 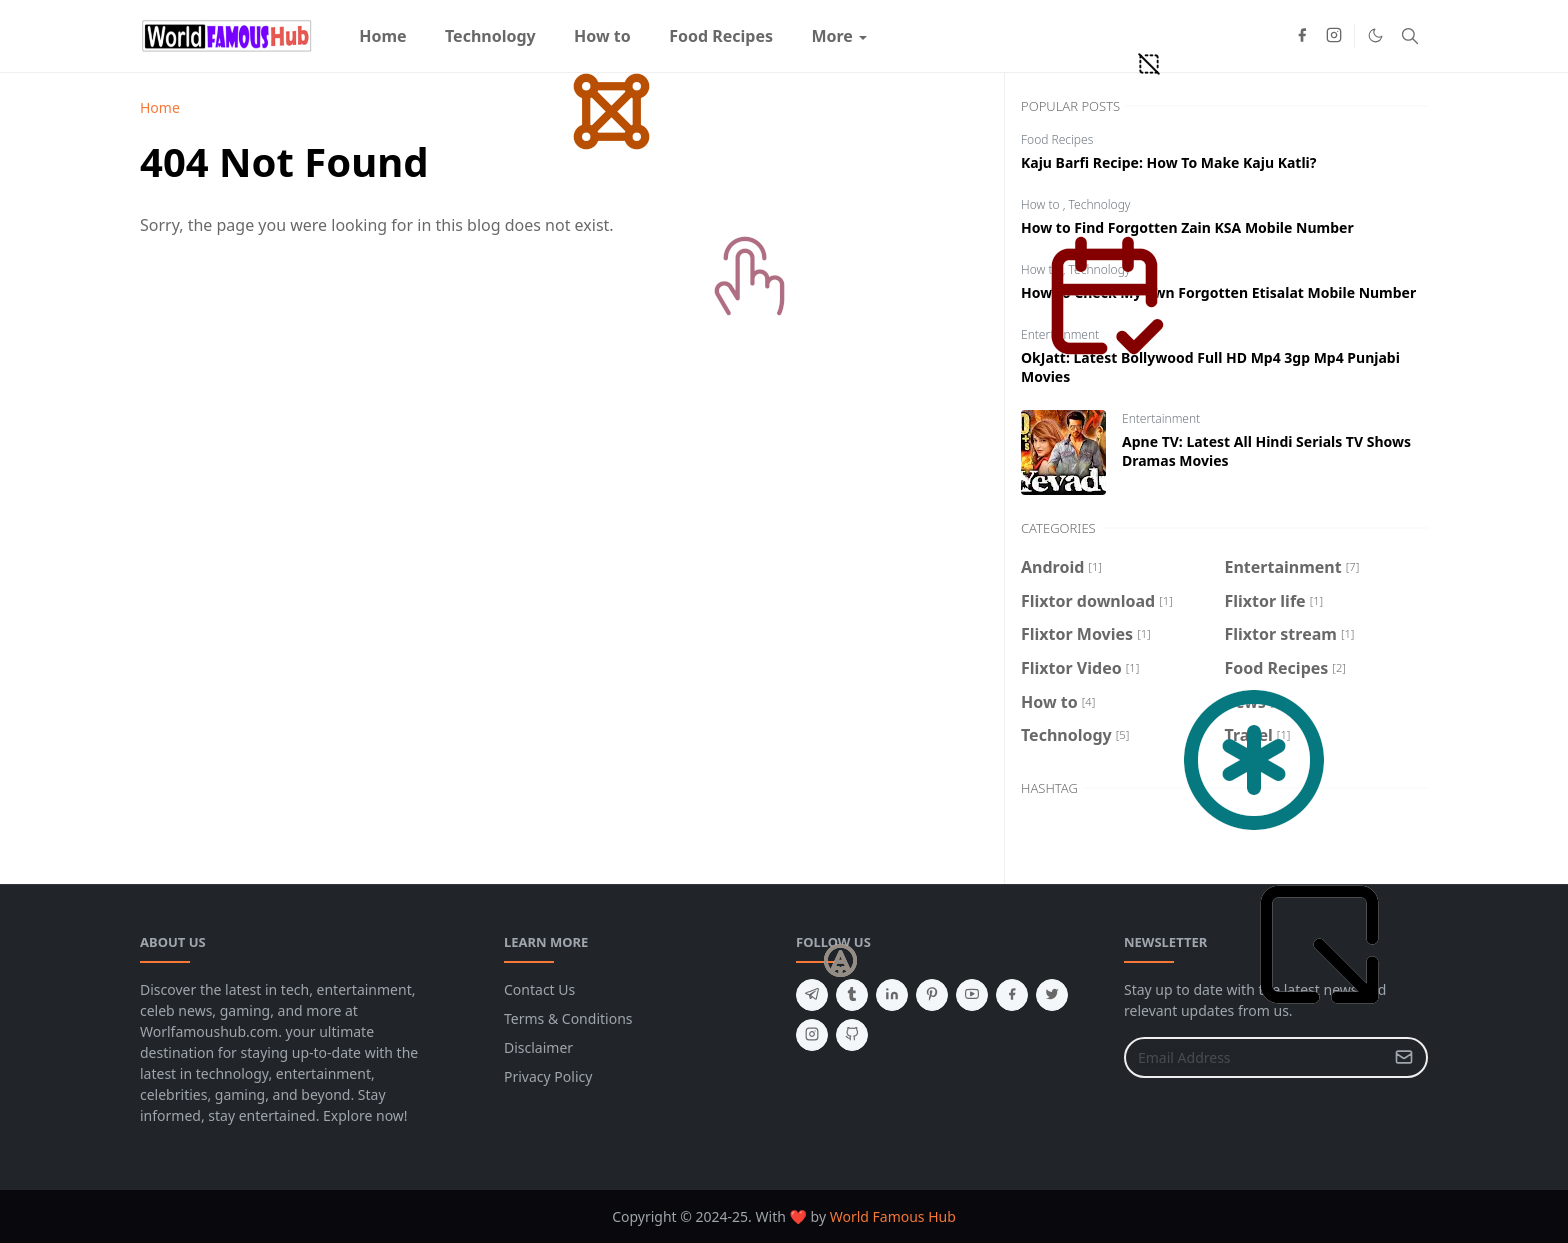 I want to click on view full network topology, so click(x=611, y=111).